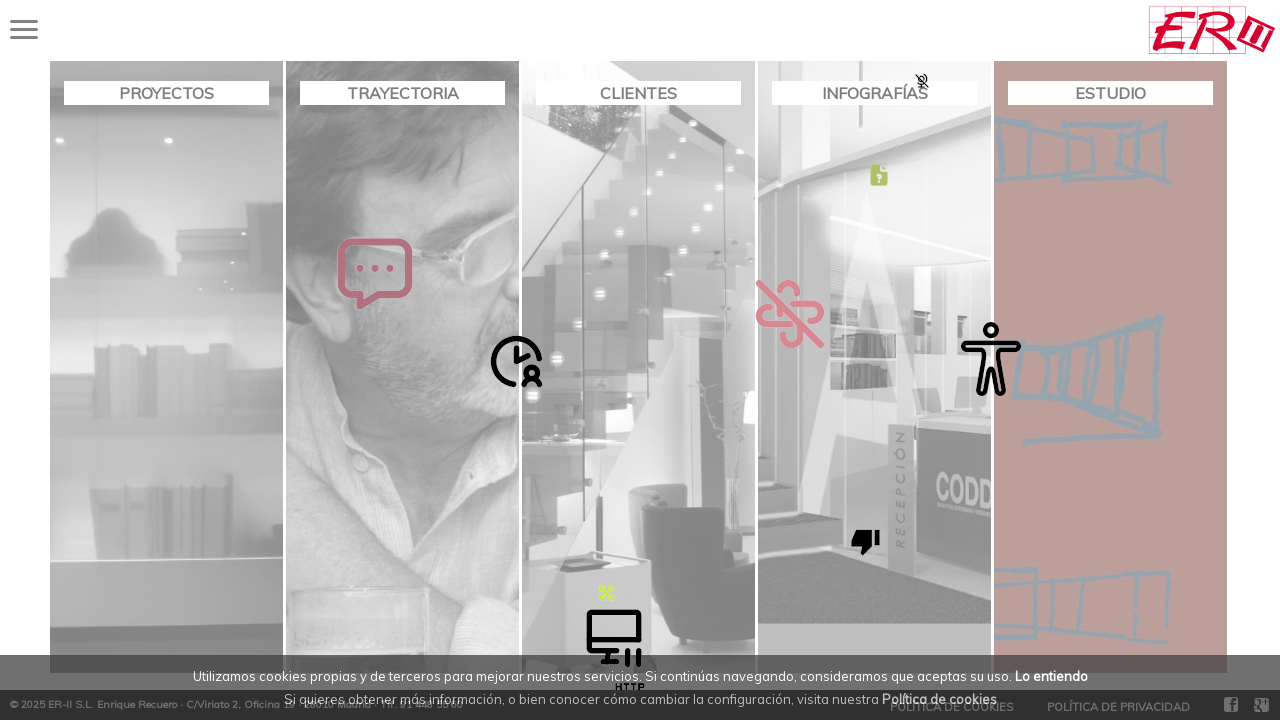 The height and width of the screenshot is (720, 1280). I want to click on pause media playback on desktop display, so click(614, 637).